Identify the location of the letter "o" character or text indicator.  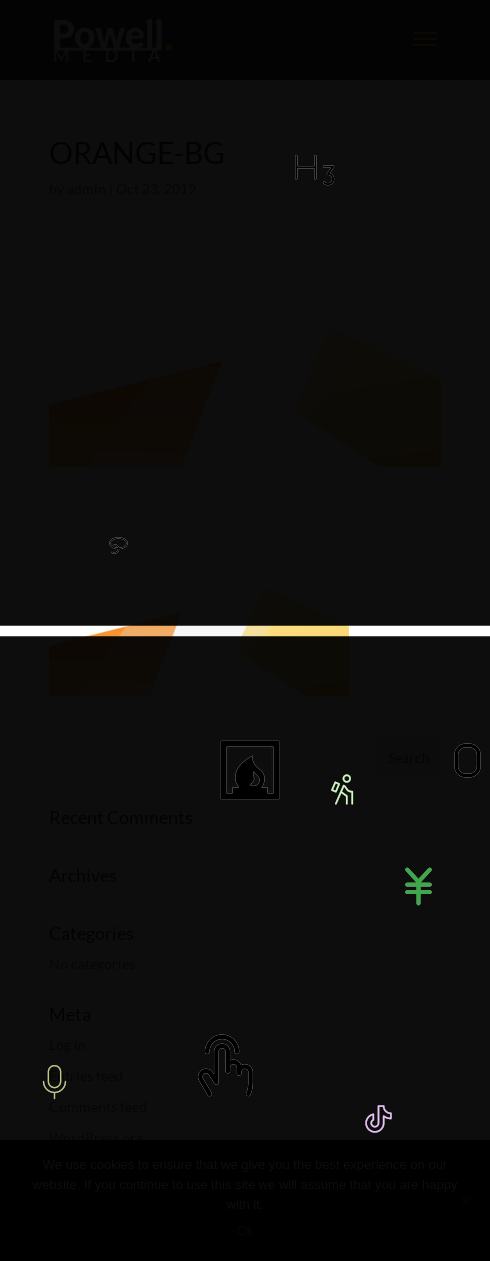
(467, 760).